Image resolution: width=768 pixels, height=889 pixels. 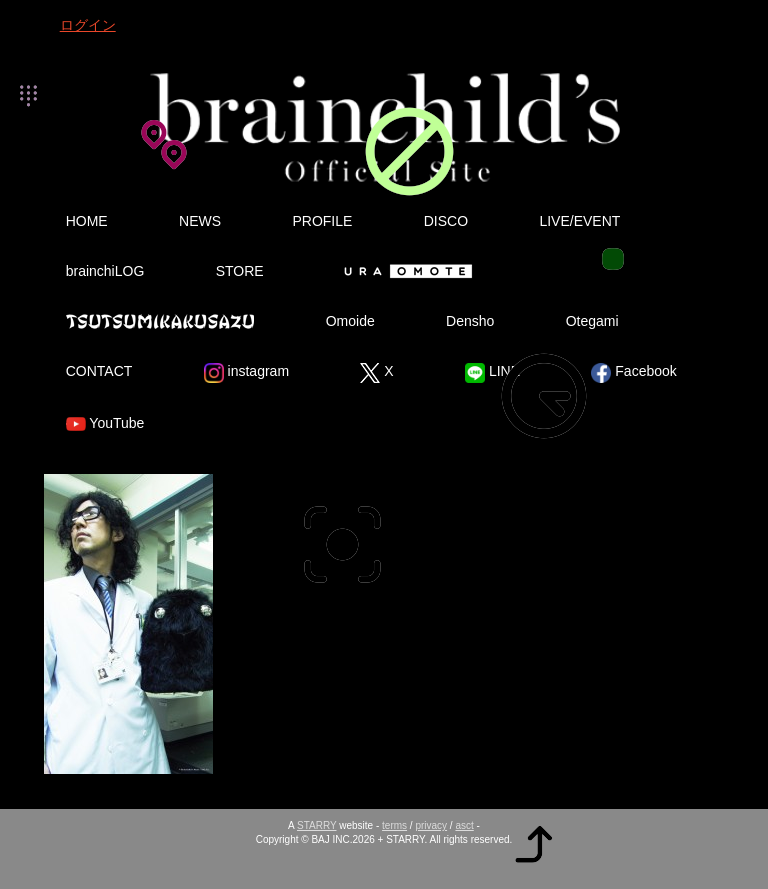 I want to click on activate camera focus or targeting mode, so click(x=342, y=544).